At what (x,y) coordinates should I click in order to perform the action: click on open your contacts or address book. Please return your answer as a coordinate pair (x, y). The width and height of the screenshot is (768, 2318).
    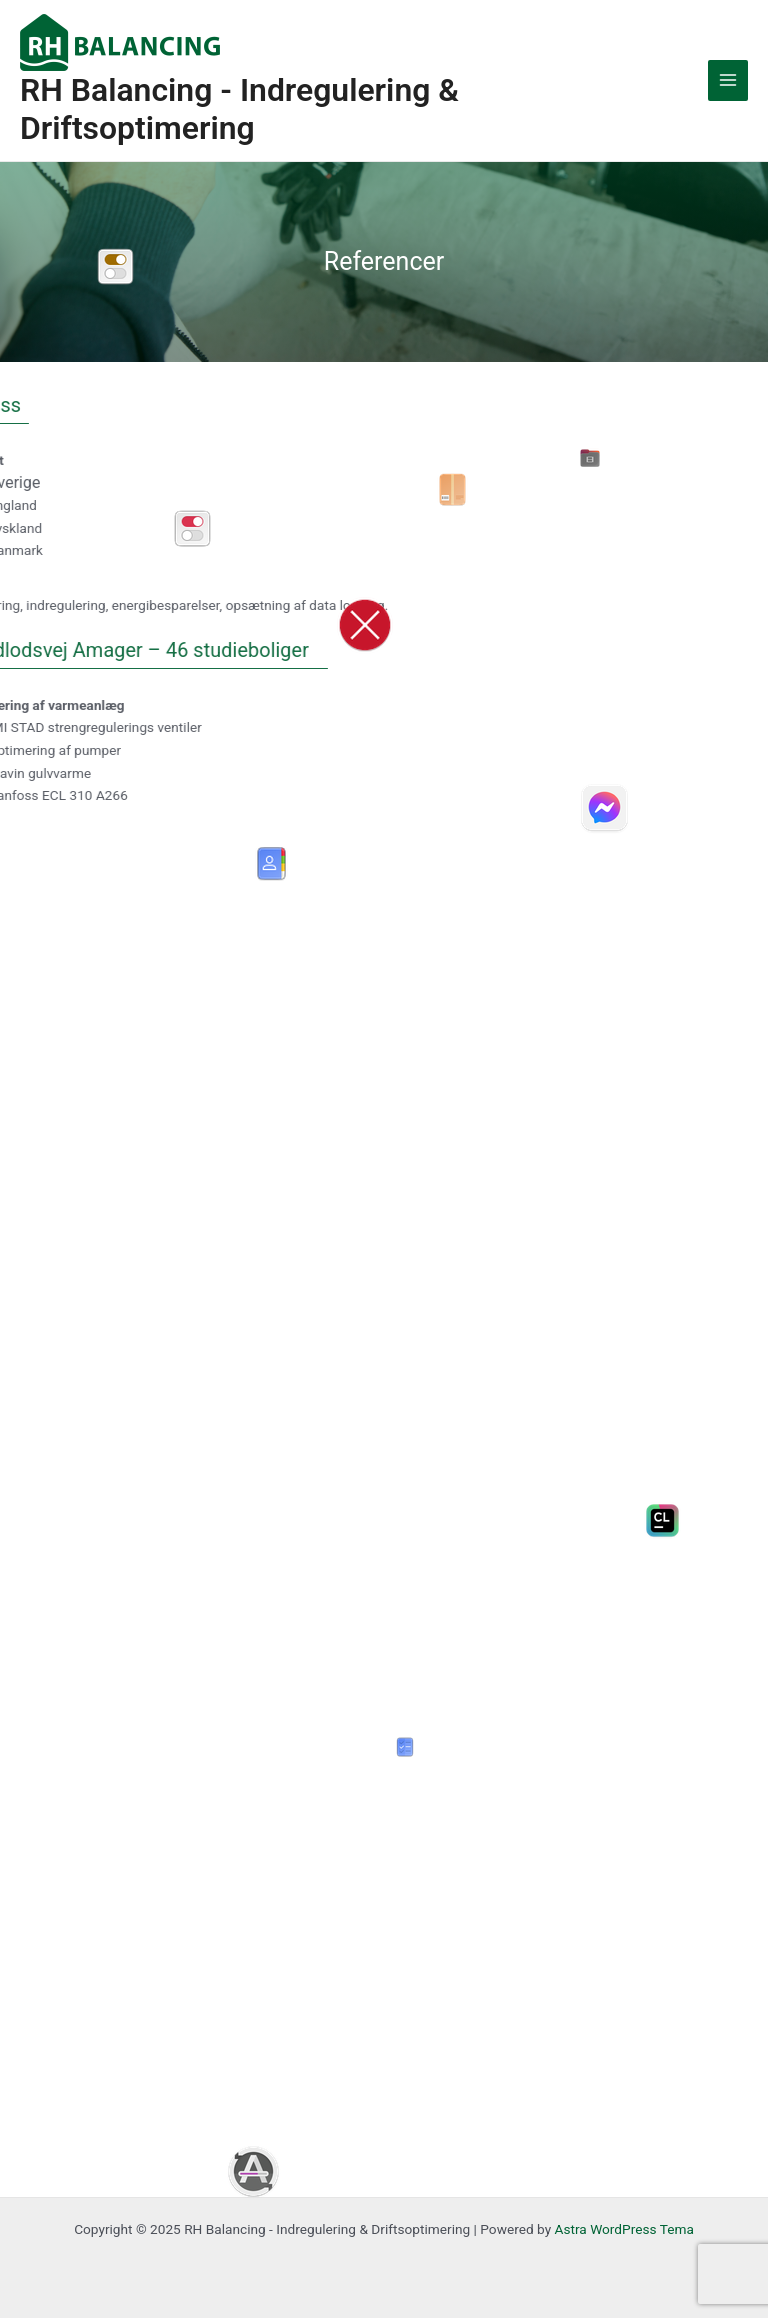
    Looking at the image, I should click on (271, 863).